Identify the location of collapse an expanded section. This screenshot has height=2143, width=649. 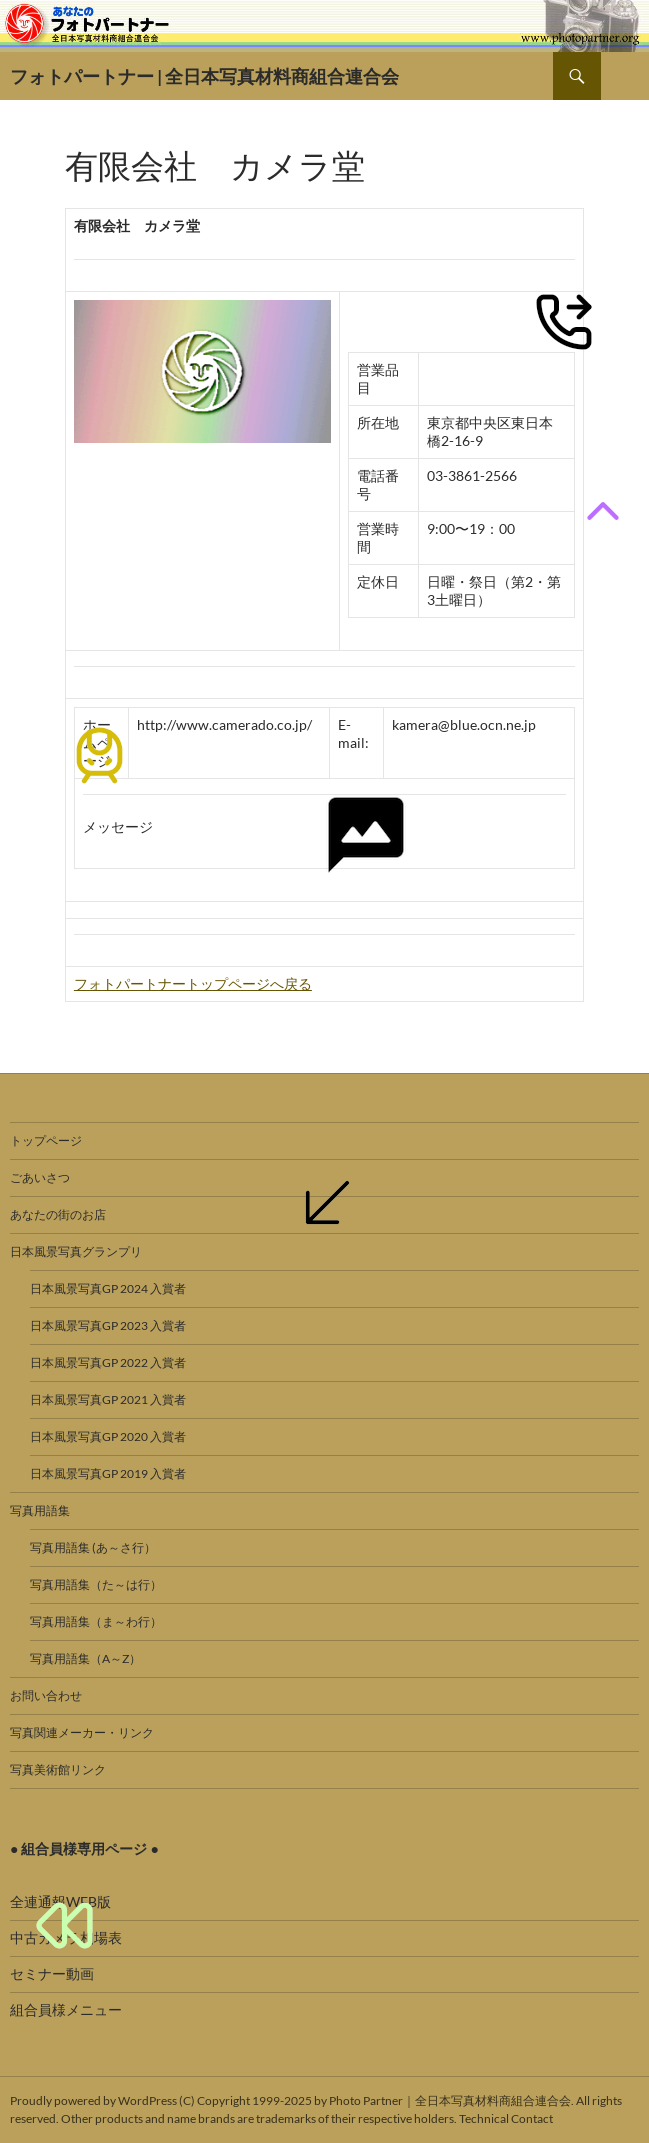
(603, 511).